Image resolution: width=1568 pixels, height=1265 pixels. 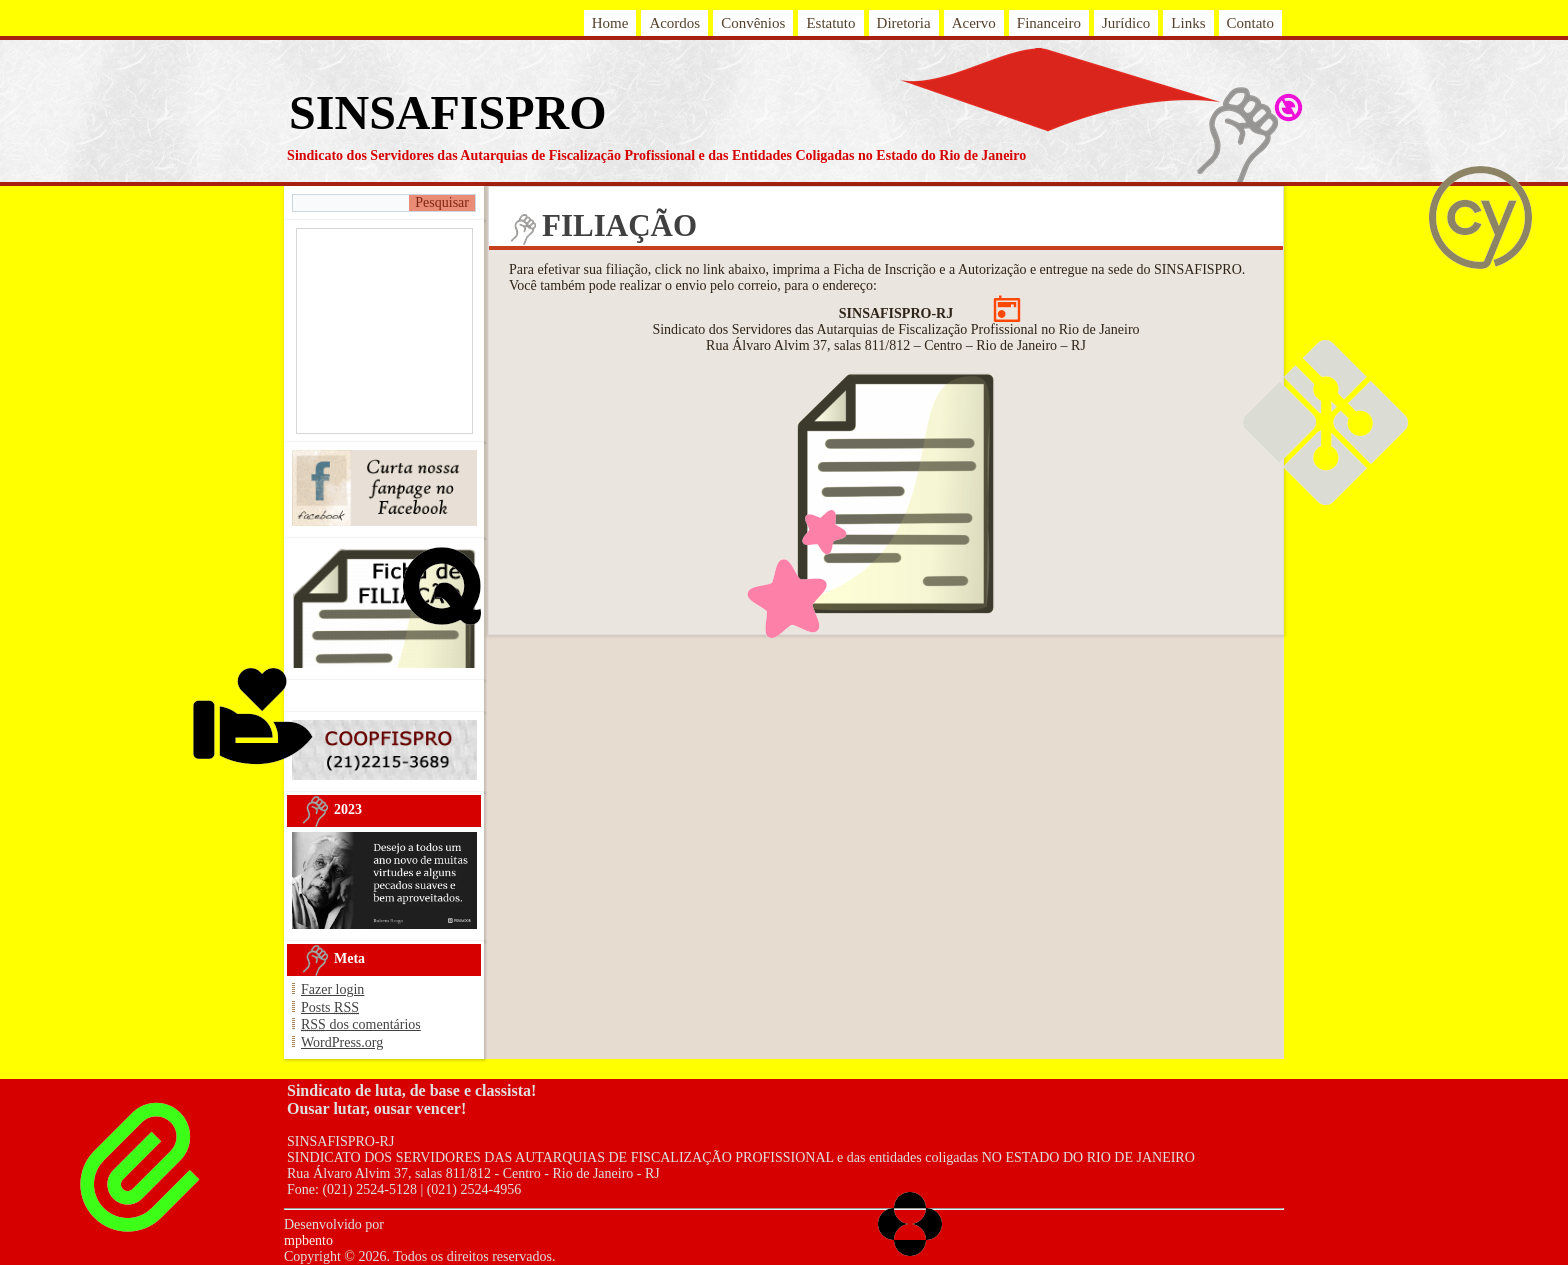 What do you see at coordinates (142, 1170) in the screenshot?
I see `attach a file to your message` at bounding box center [142, 1170].